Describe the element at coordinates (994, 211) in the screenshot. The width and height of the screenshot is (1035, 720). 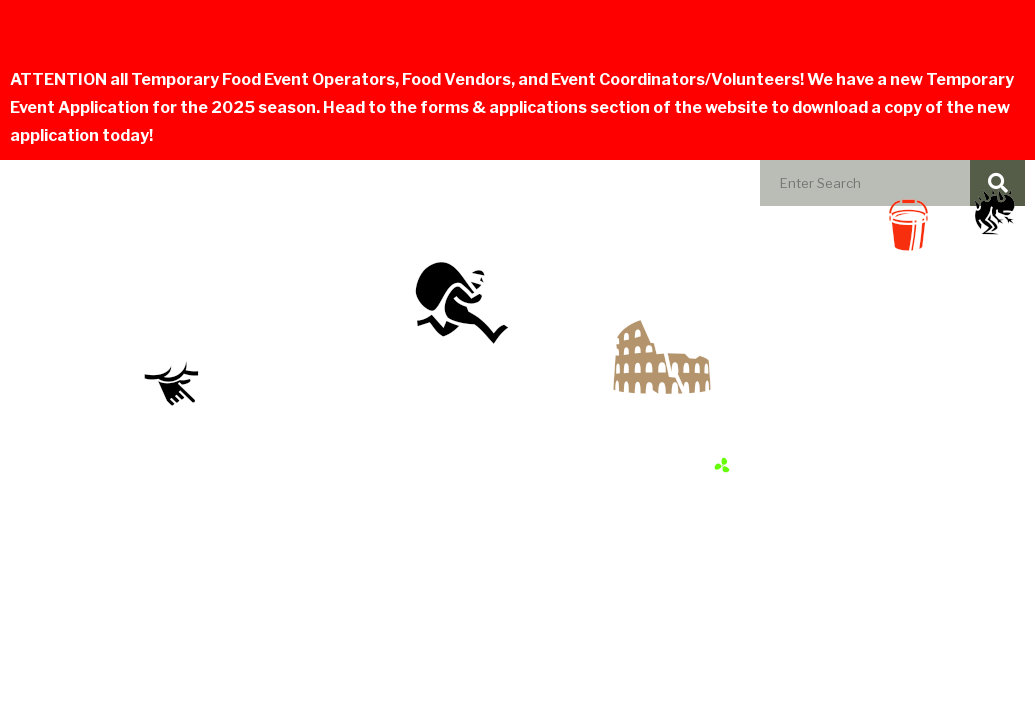
I see `select troglodyte character or creature class` at that location.